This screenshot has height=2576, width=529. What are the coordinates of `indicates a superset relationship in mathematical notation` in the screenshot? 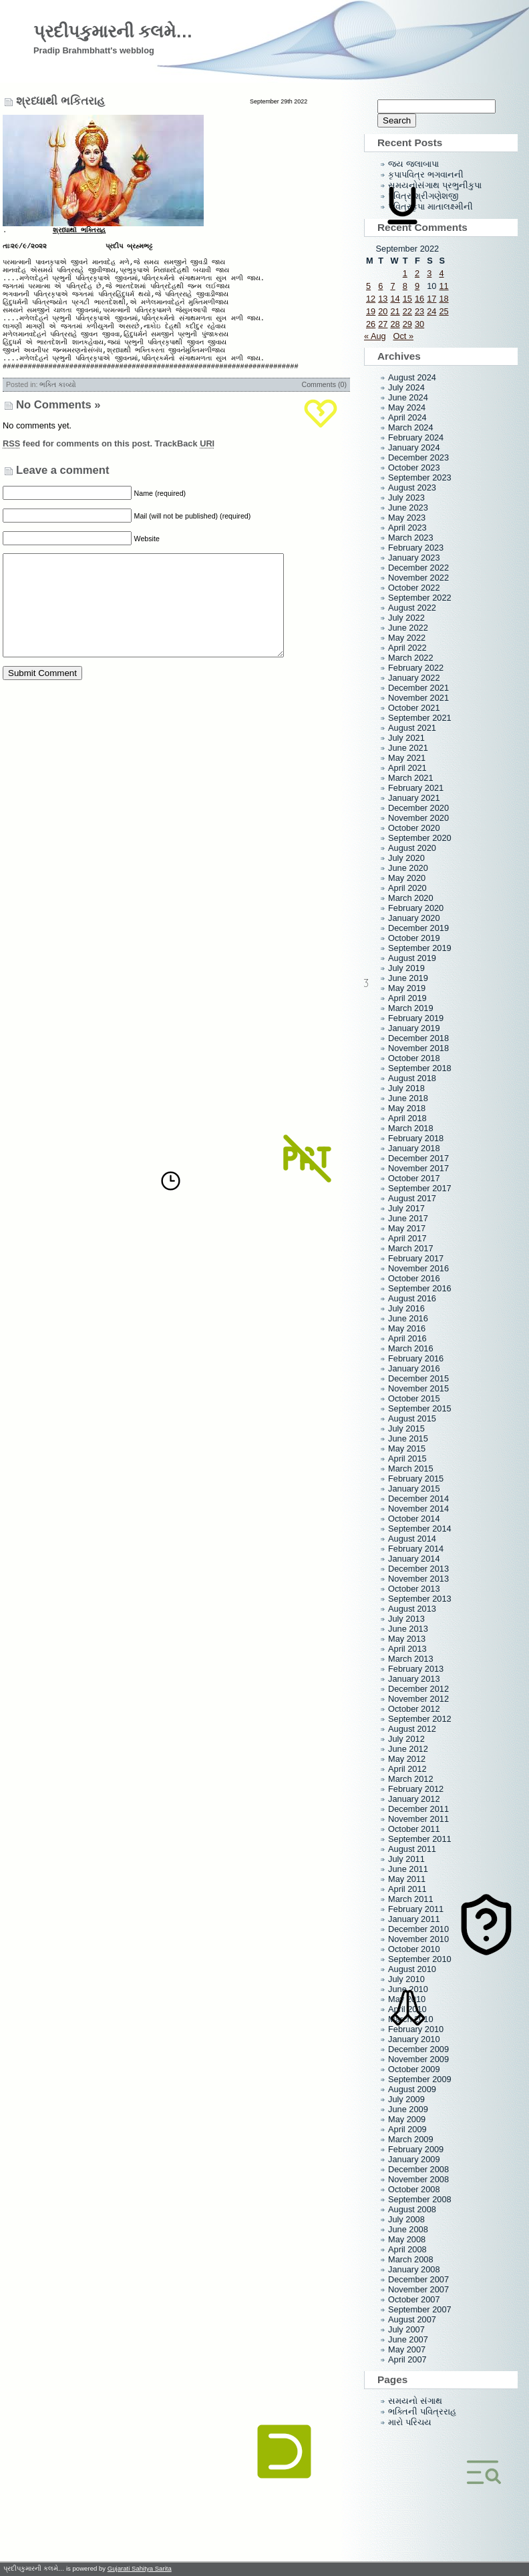 It's located at (284, 2451).